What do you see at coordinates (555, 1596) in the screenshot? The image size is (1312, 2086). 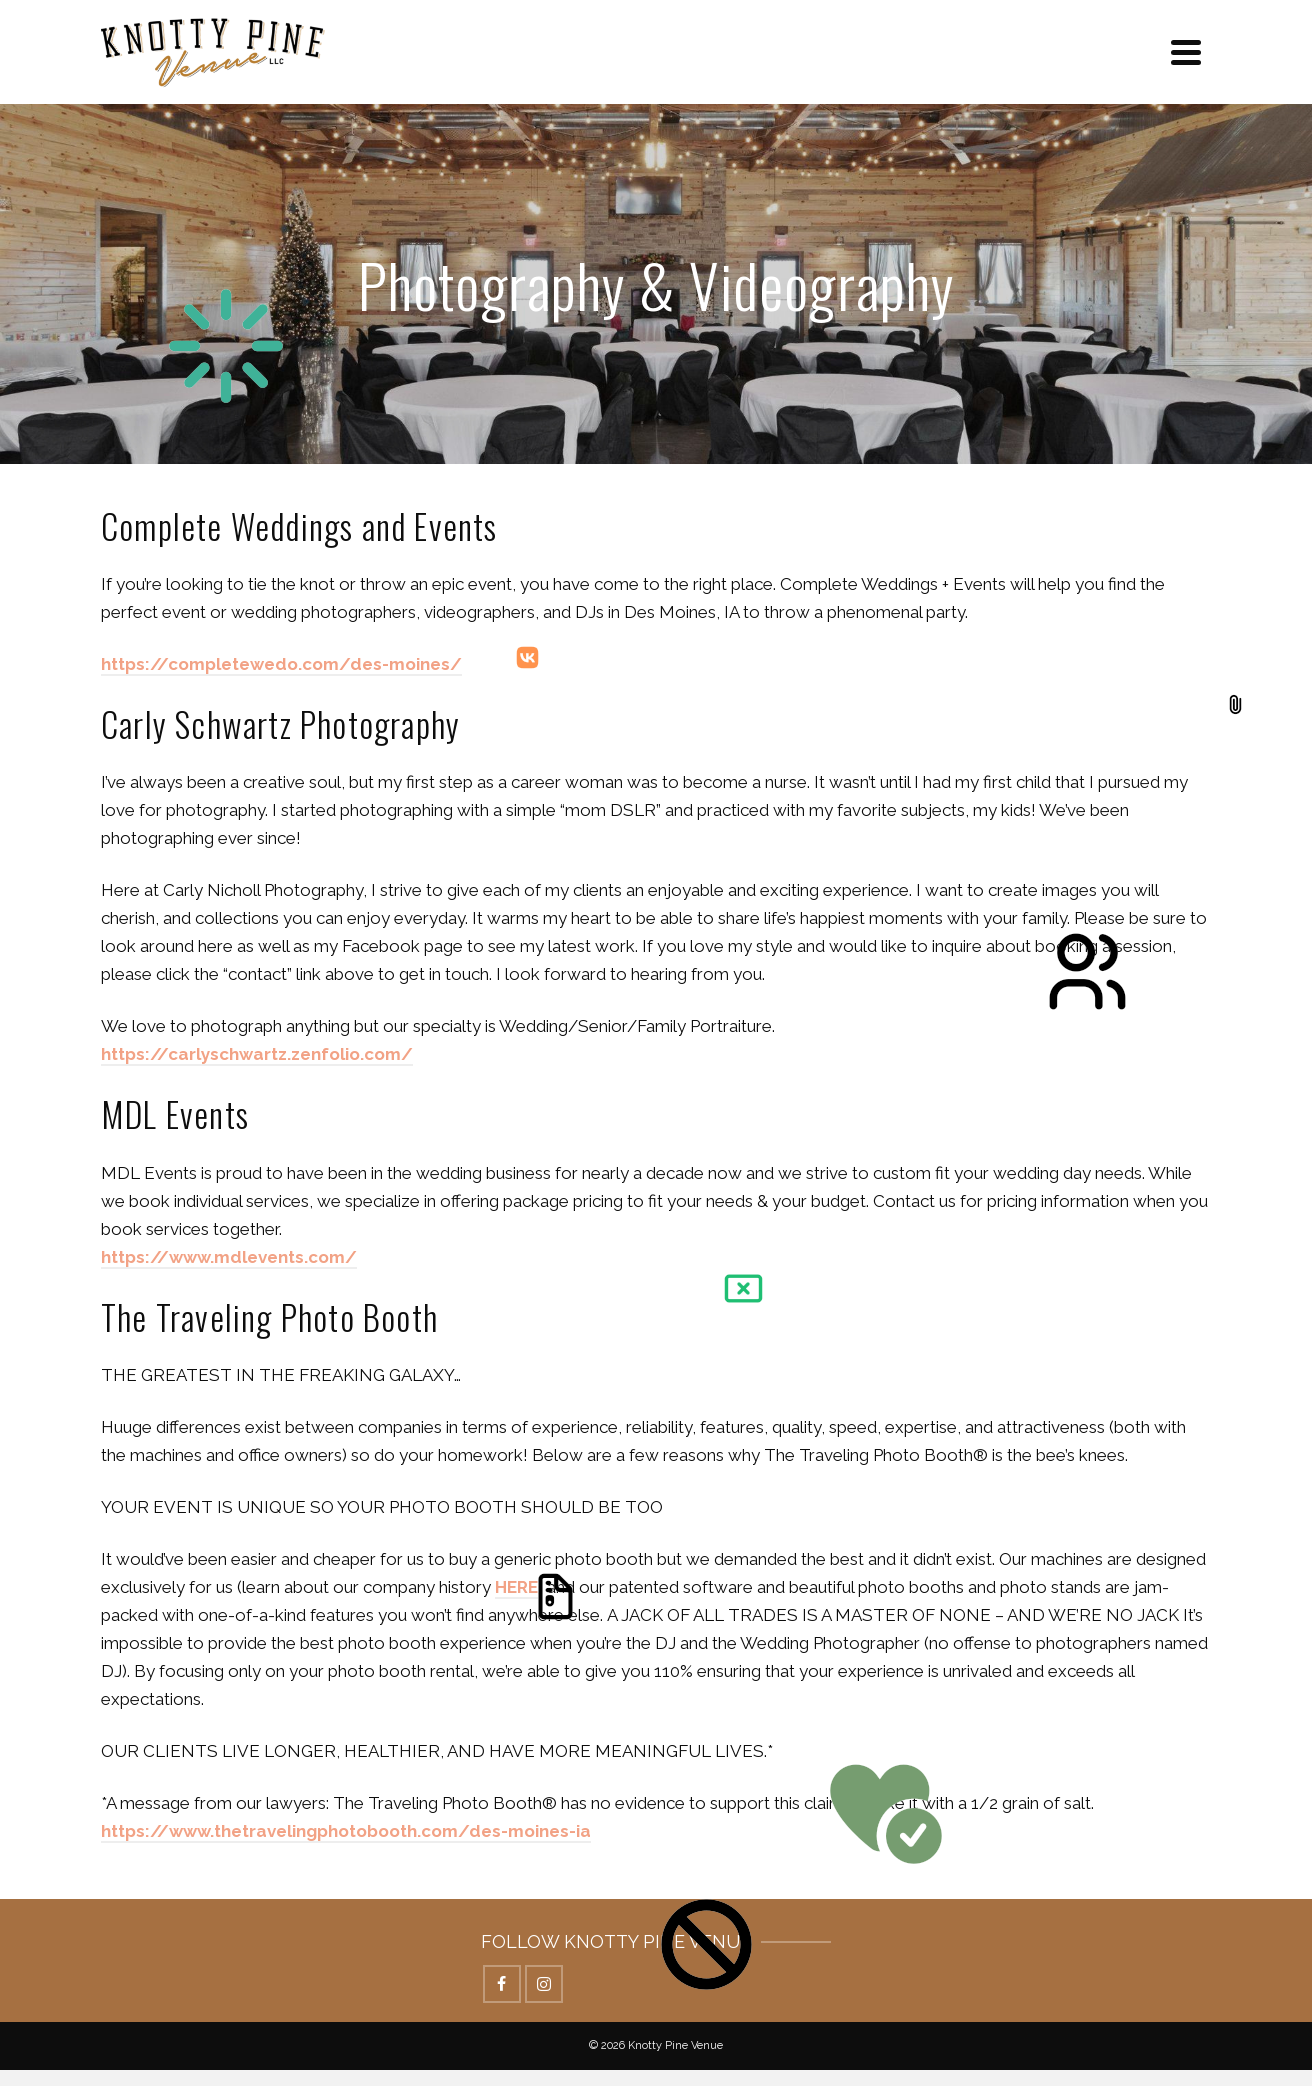 I see `view compressed or archived files` at bounding box center [555, 1596].